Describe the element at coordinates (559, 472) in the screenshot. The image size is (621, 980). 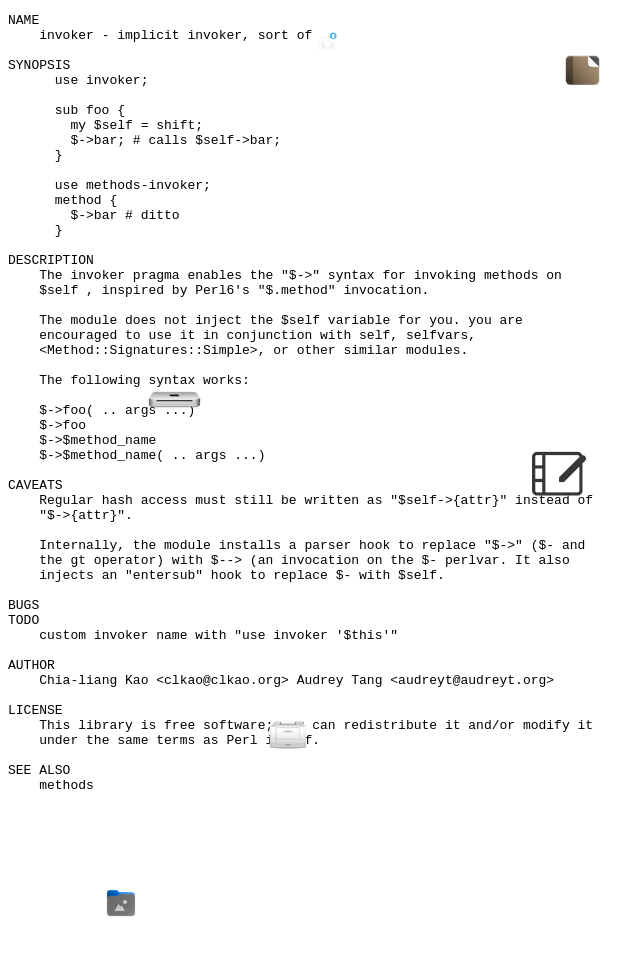
I see `graphics tablet input device` at that location.